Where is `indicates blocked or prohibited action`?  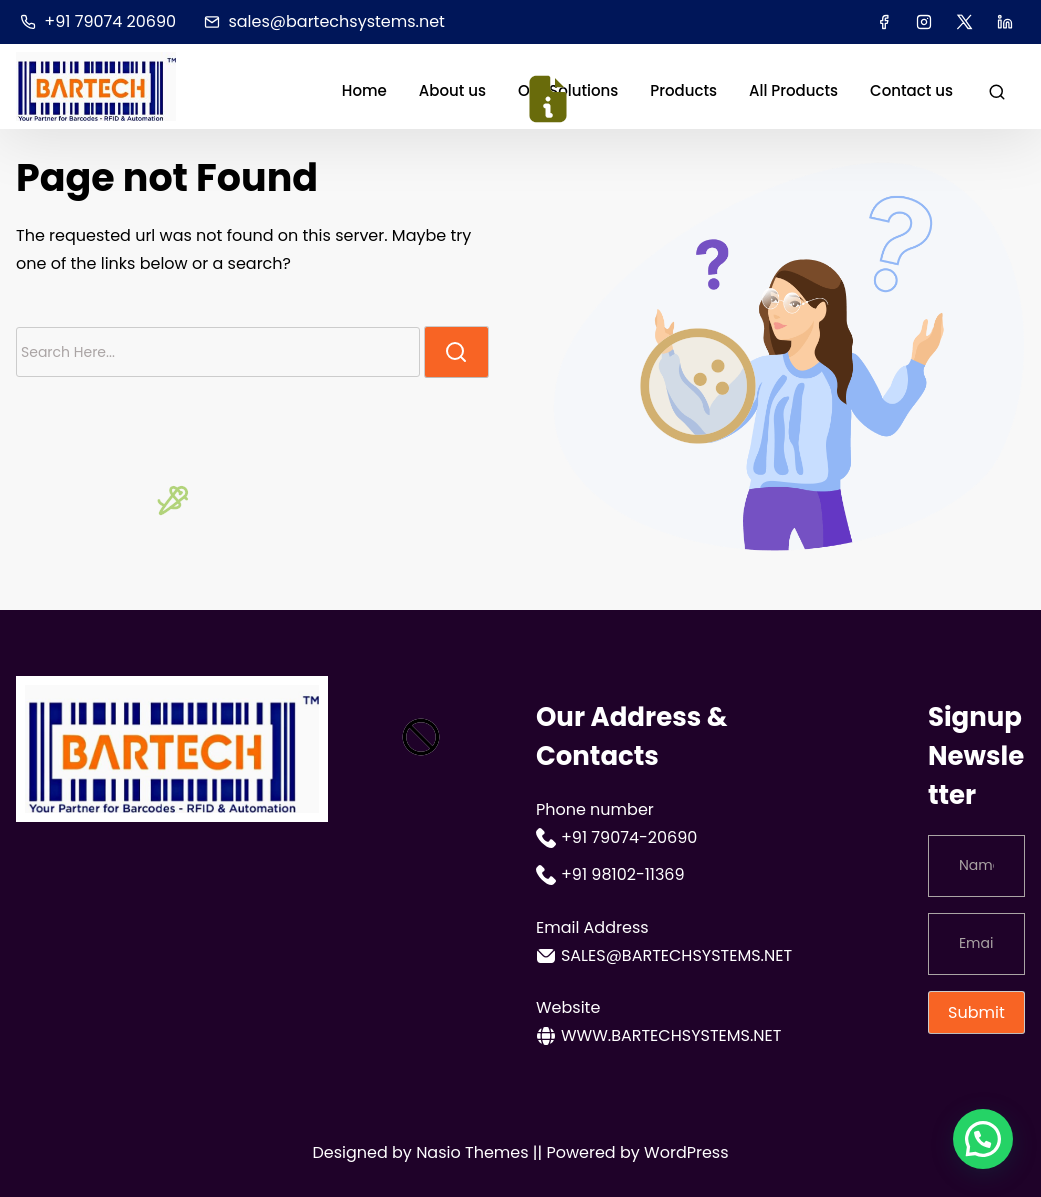
indicates blocked or prohibited action is located at coordinates (421, 737).